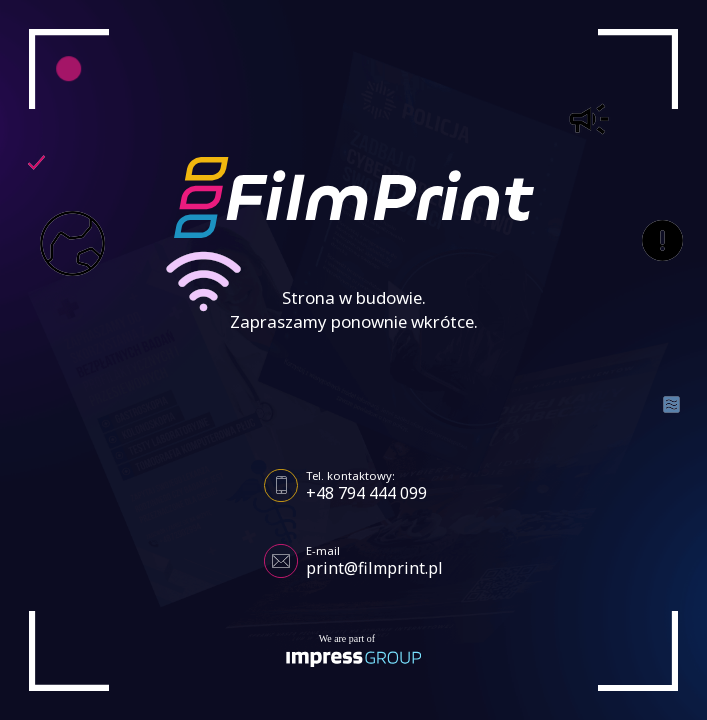  What do you see at coordinates (203, 281) in the screenshot?
I see `indicates active wifi connection` at bounding box center [203, 281].